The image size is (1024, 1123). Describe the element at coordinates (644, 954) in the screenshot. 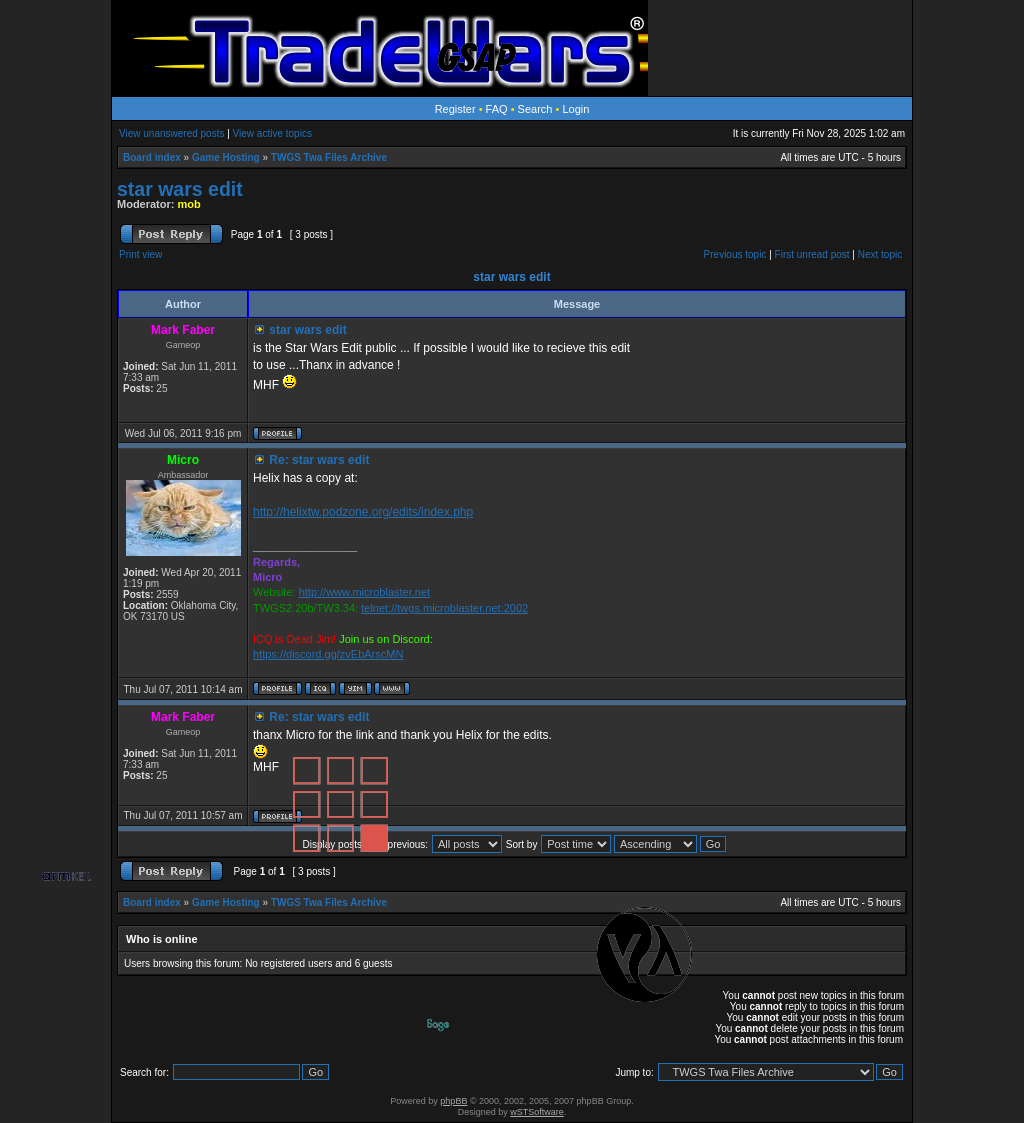

I see `indicates a project built with common lisp` at that location.